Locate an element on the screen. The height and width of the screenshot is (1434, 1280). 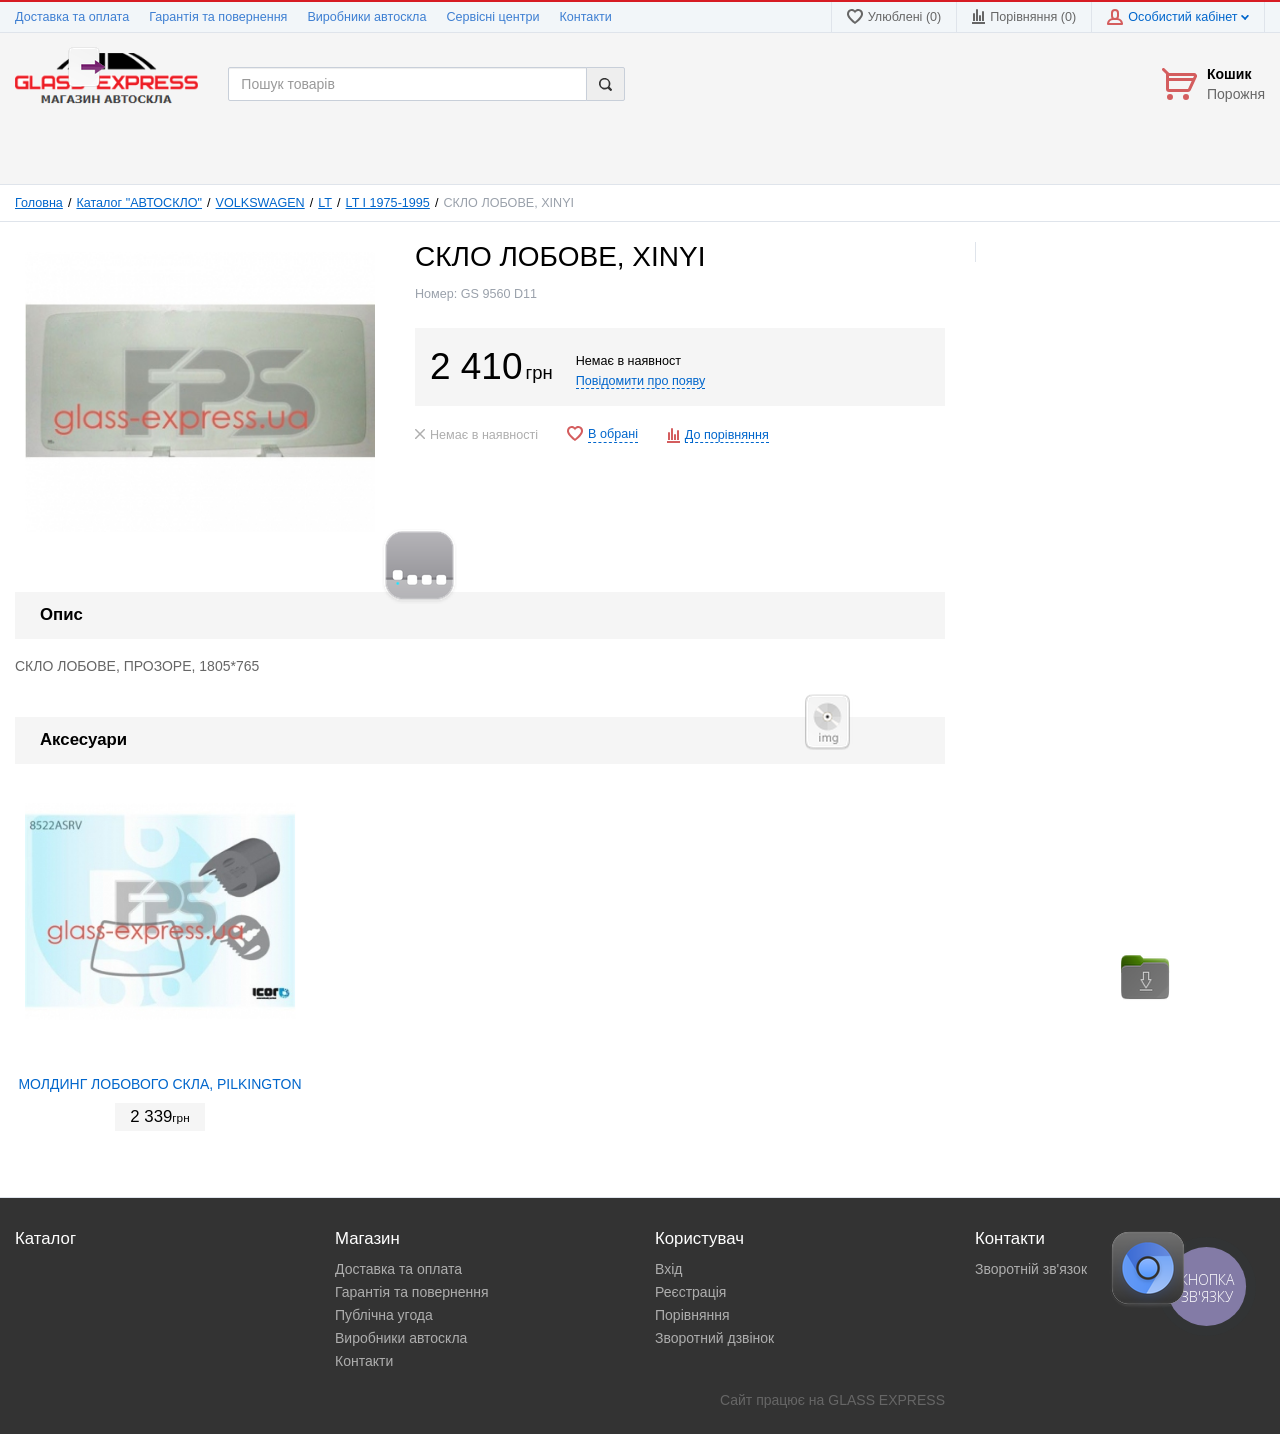
raw disk image file type indicator is located at coordinates (827, 721).